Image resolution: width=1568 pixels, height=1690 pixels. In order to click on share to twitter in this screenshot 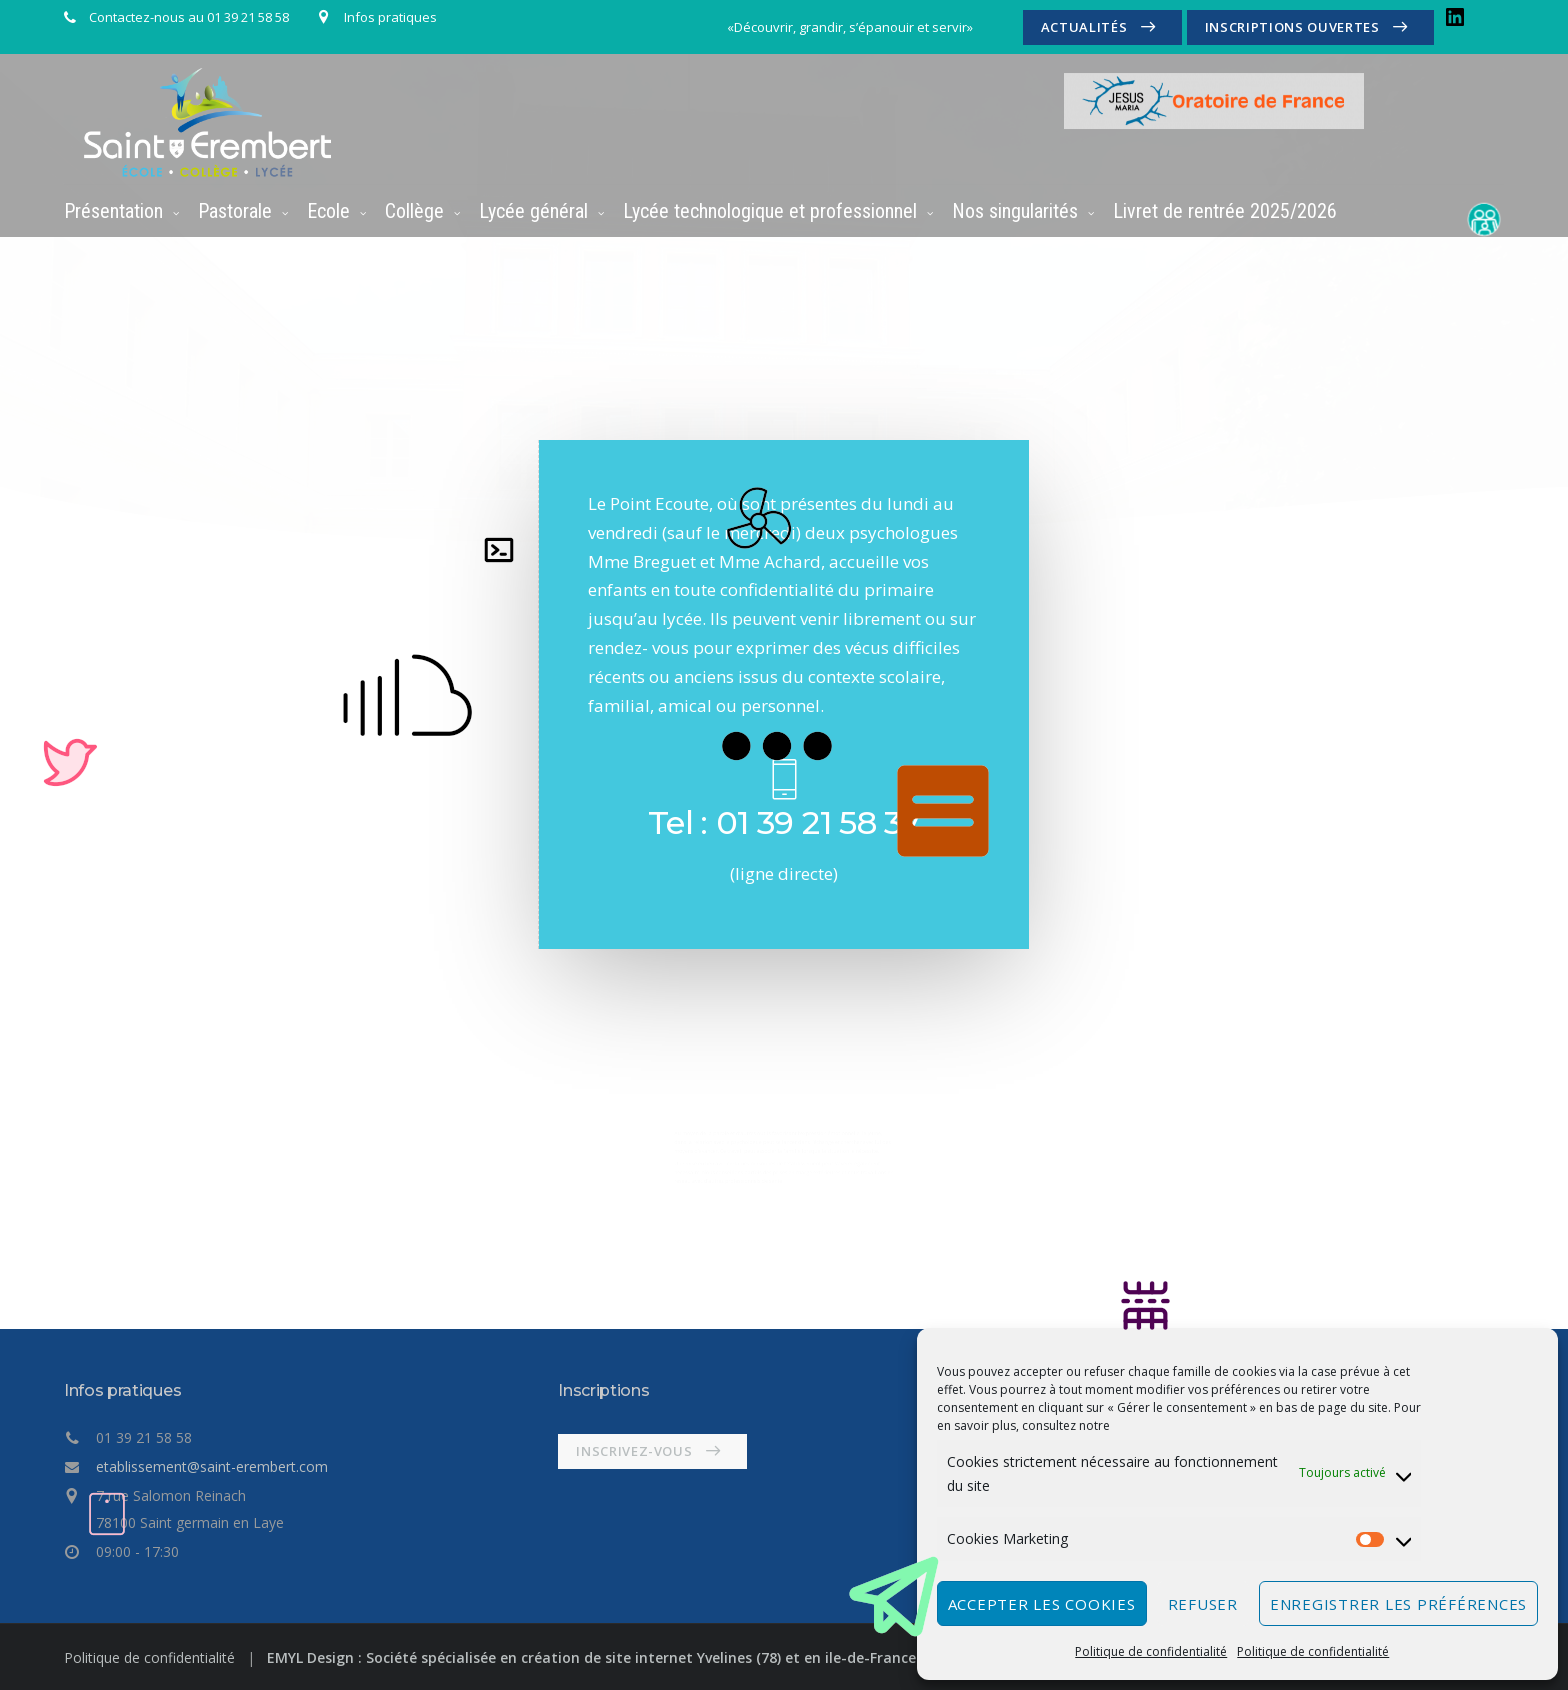, I will do `click(67, 760)`.